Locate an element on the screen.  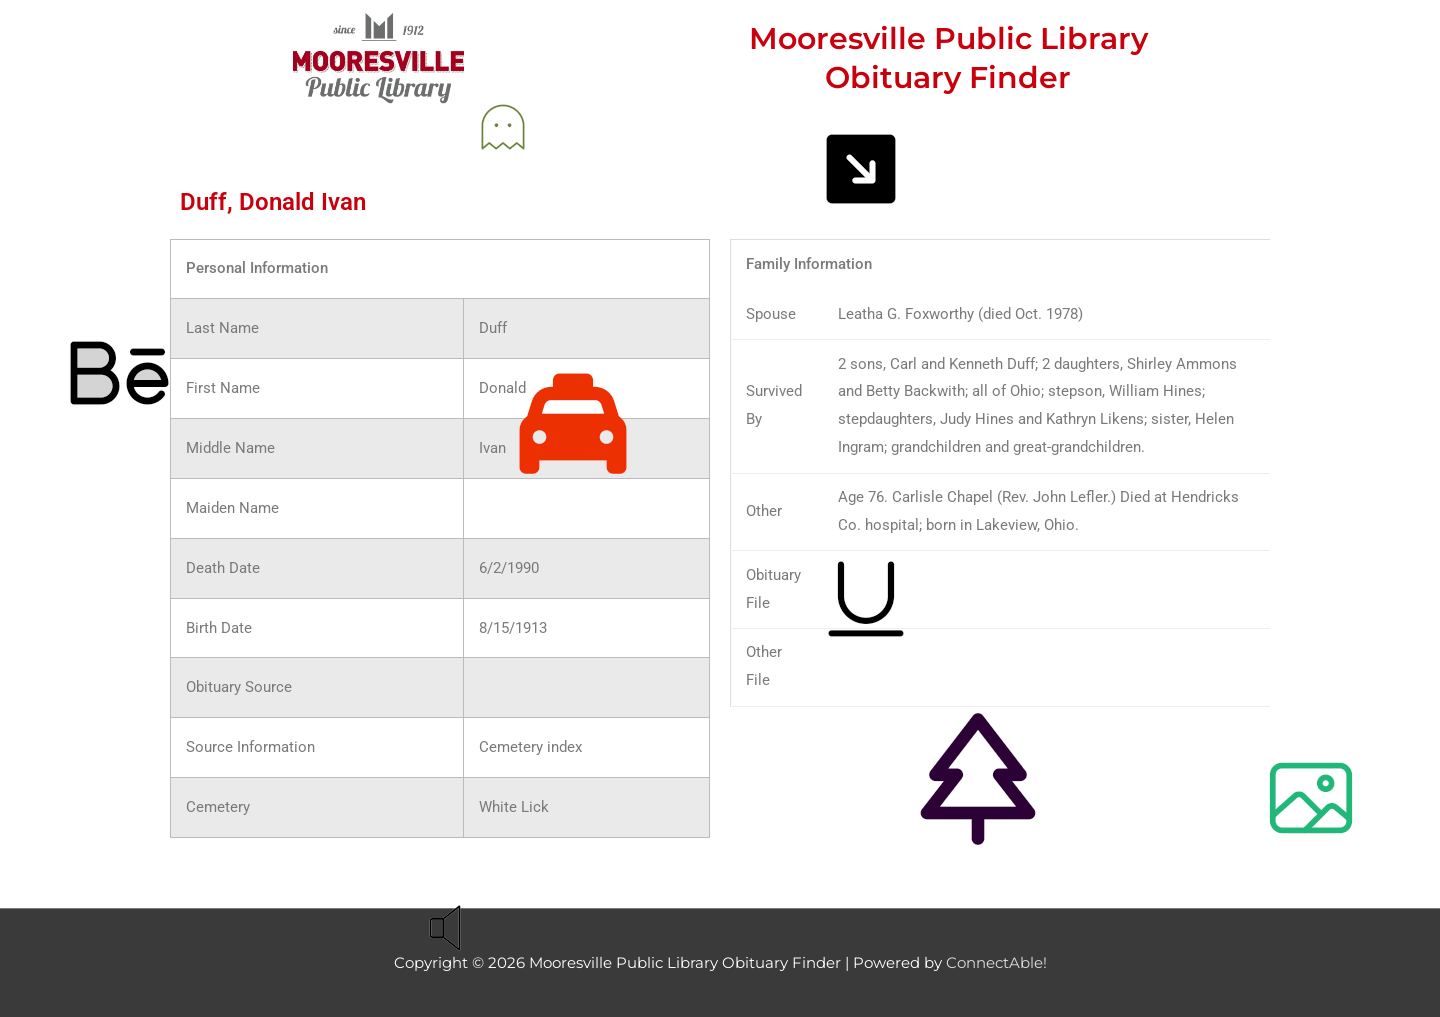
request a taxi or cab ride is located at coordinates (573, 427).